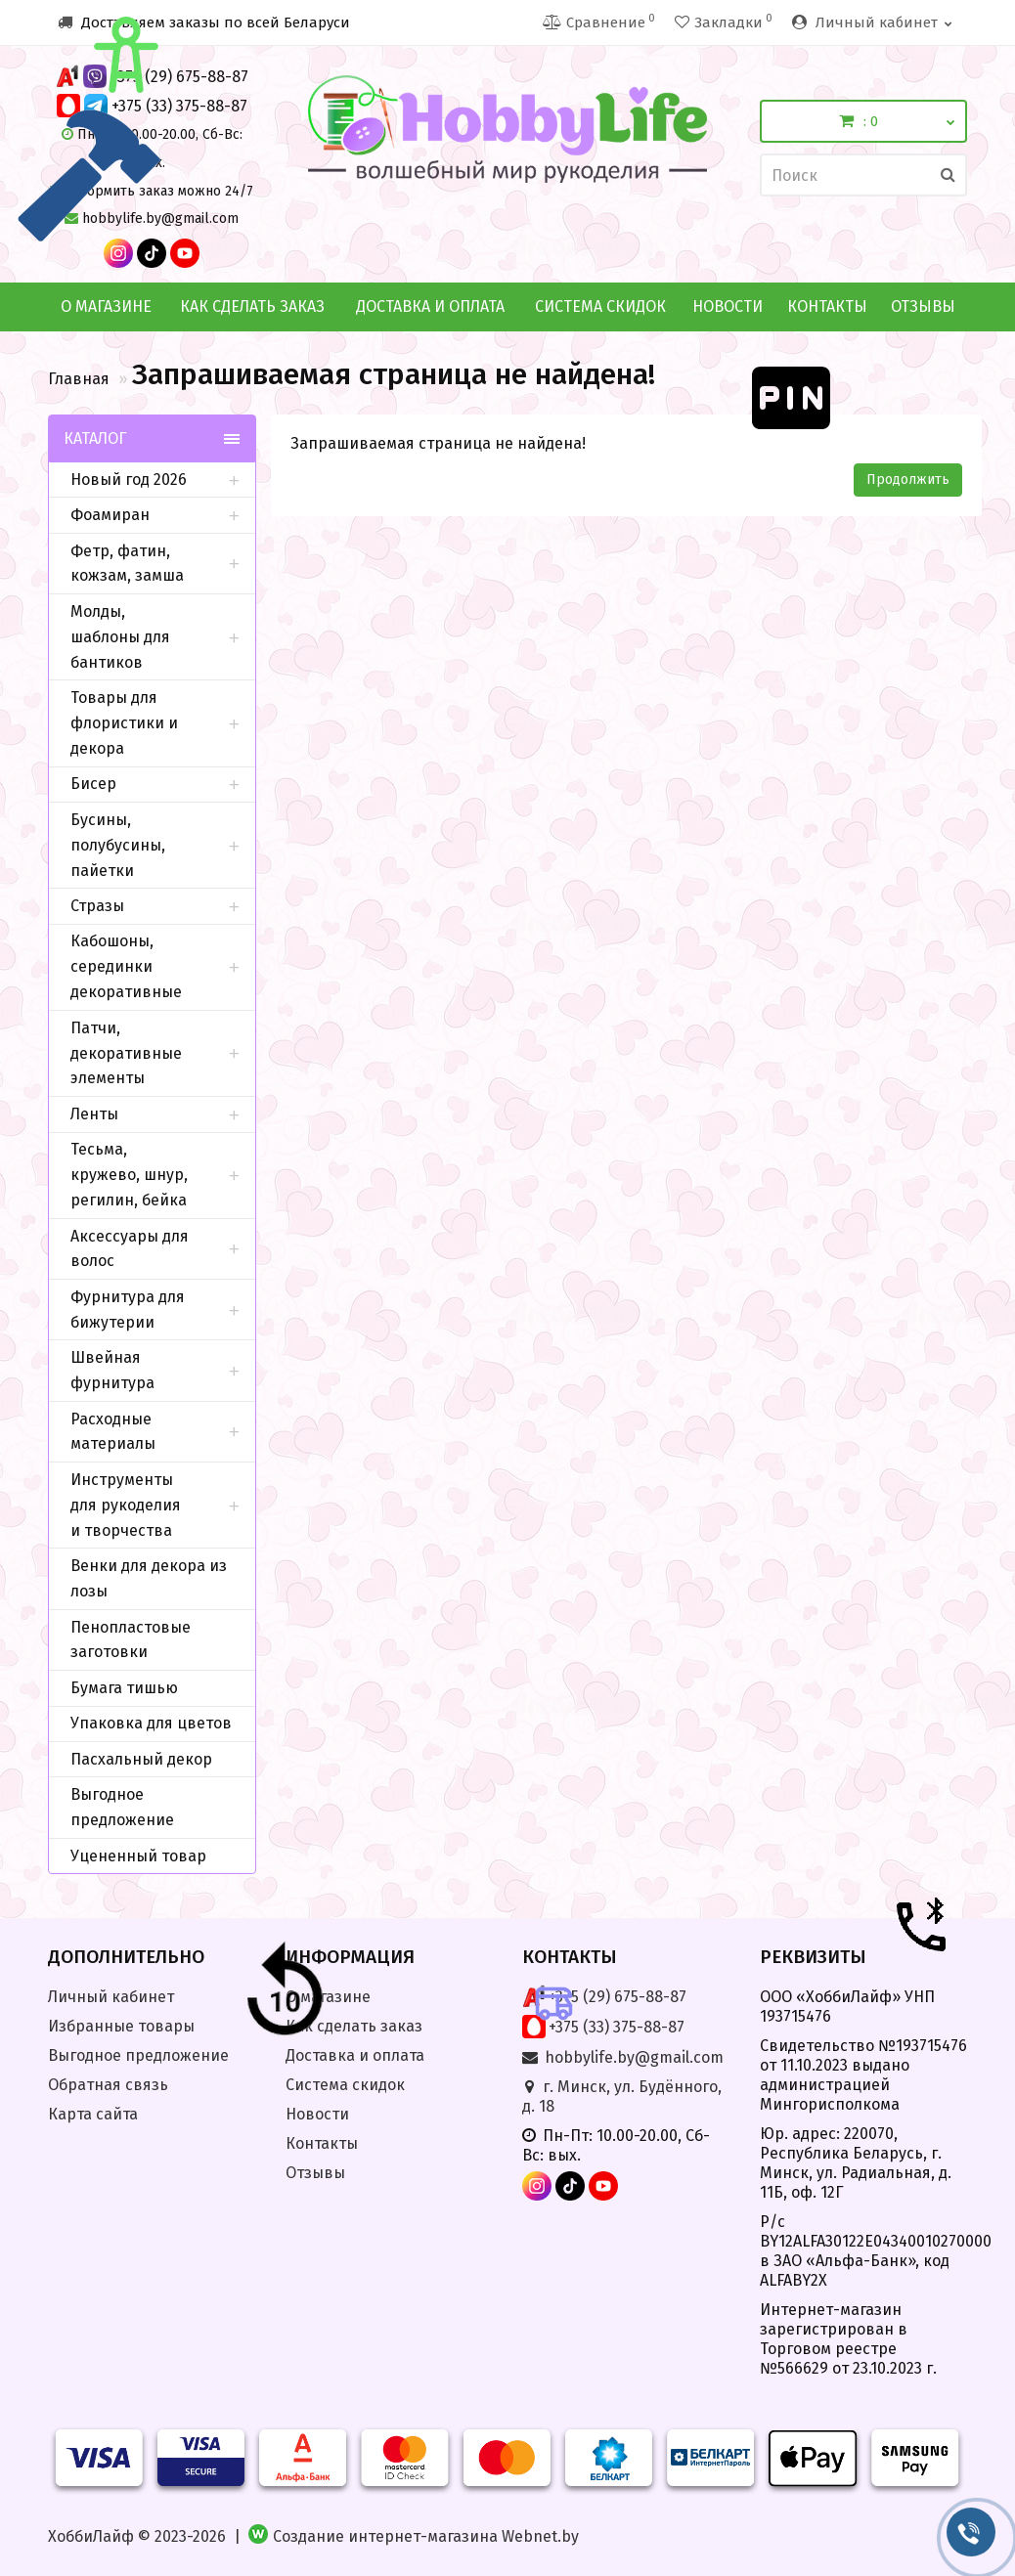 This screenshot has height=2576, width=1015. I want to click on access accessibility settings, so click(126, 55).